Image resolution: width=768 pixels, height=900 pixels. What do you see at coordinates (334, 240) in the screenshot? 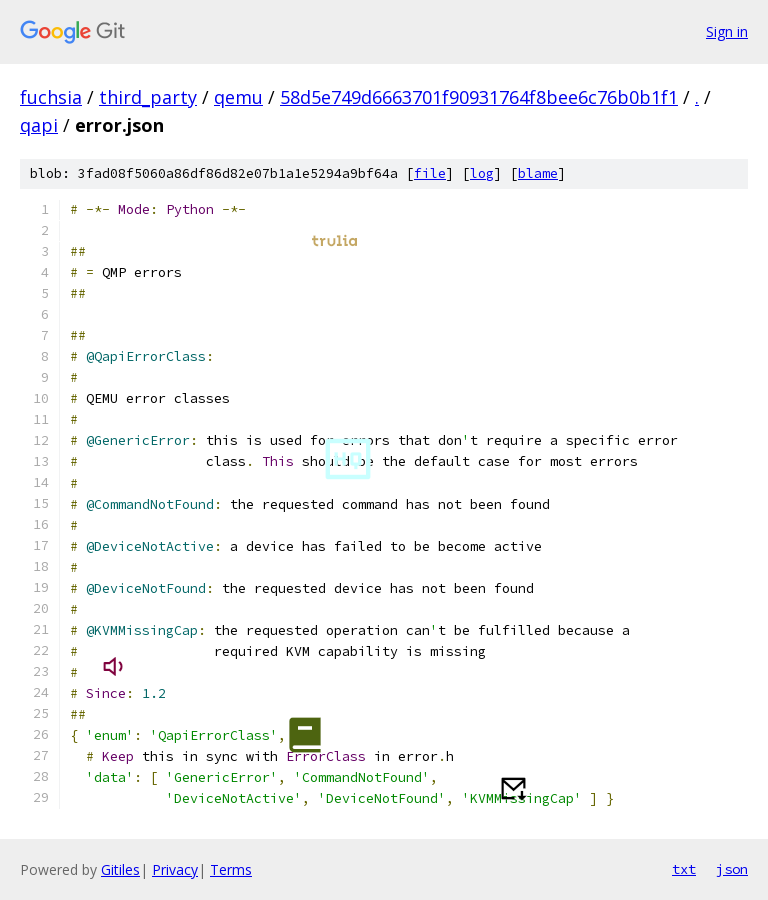
I see `open the Trulia real estate app` at bounding box center [334, 240].